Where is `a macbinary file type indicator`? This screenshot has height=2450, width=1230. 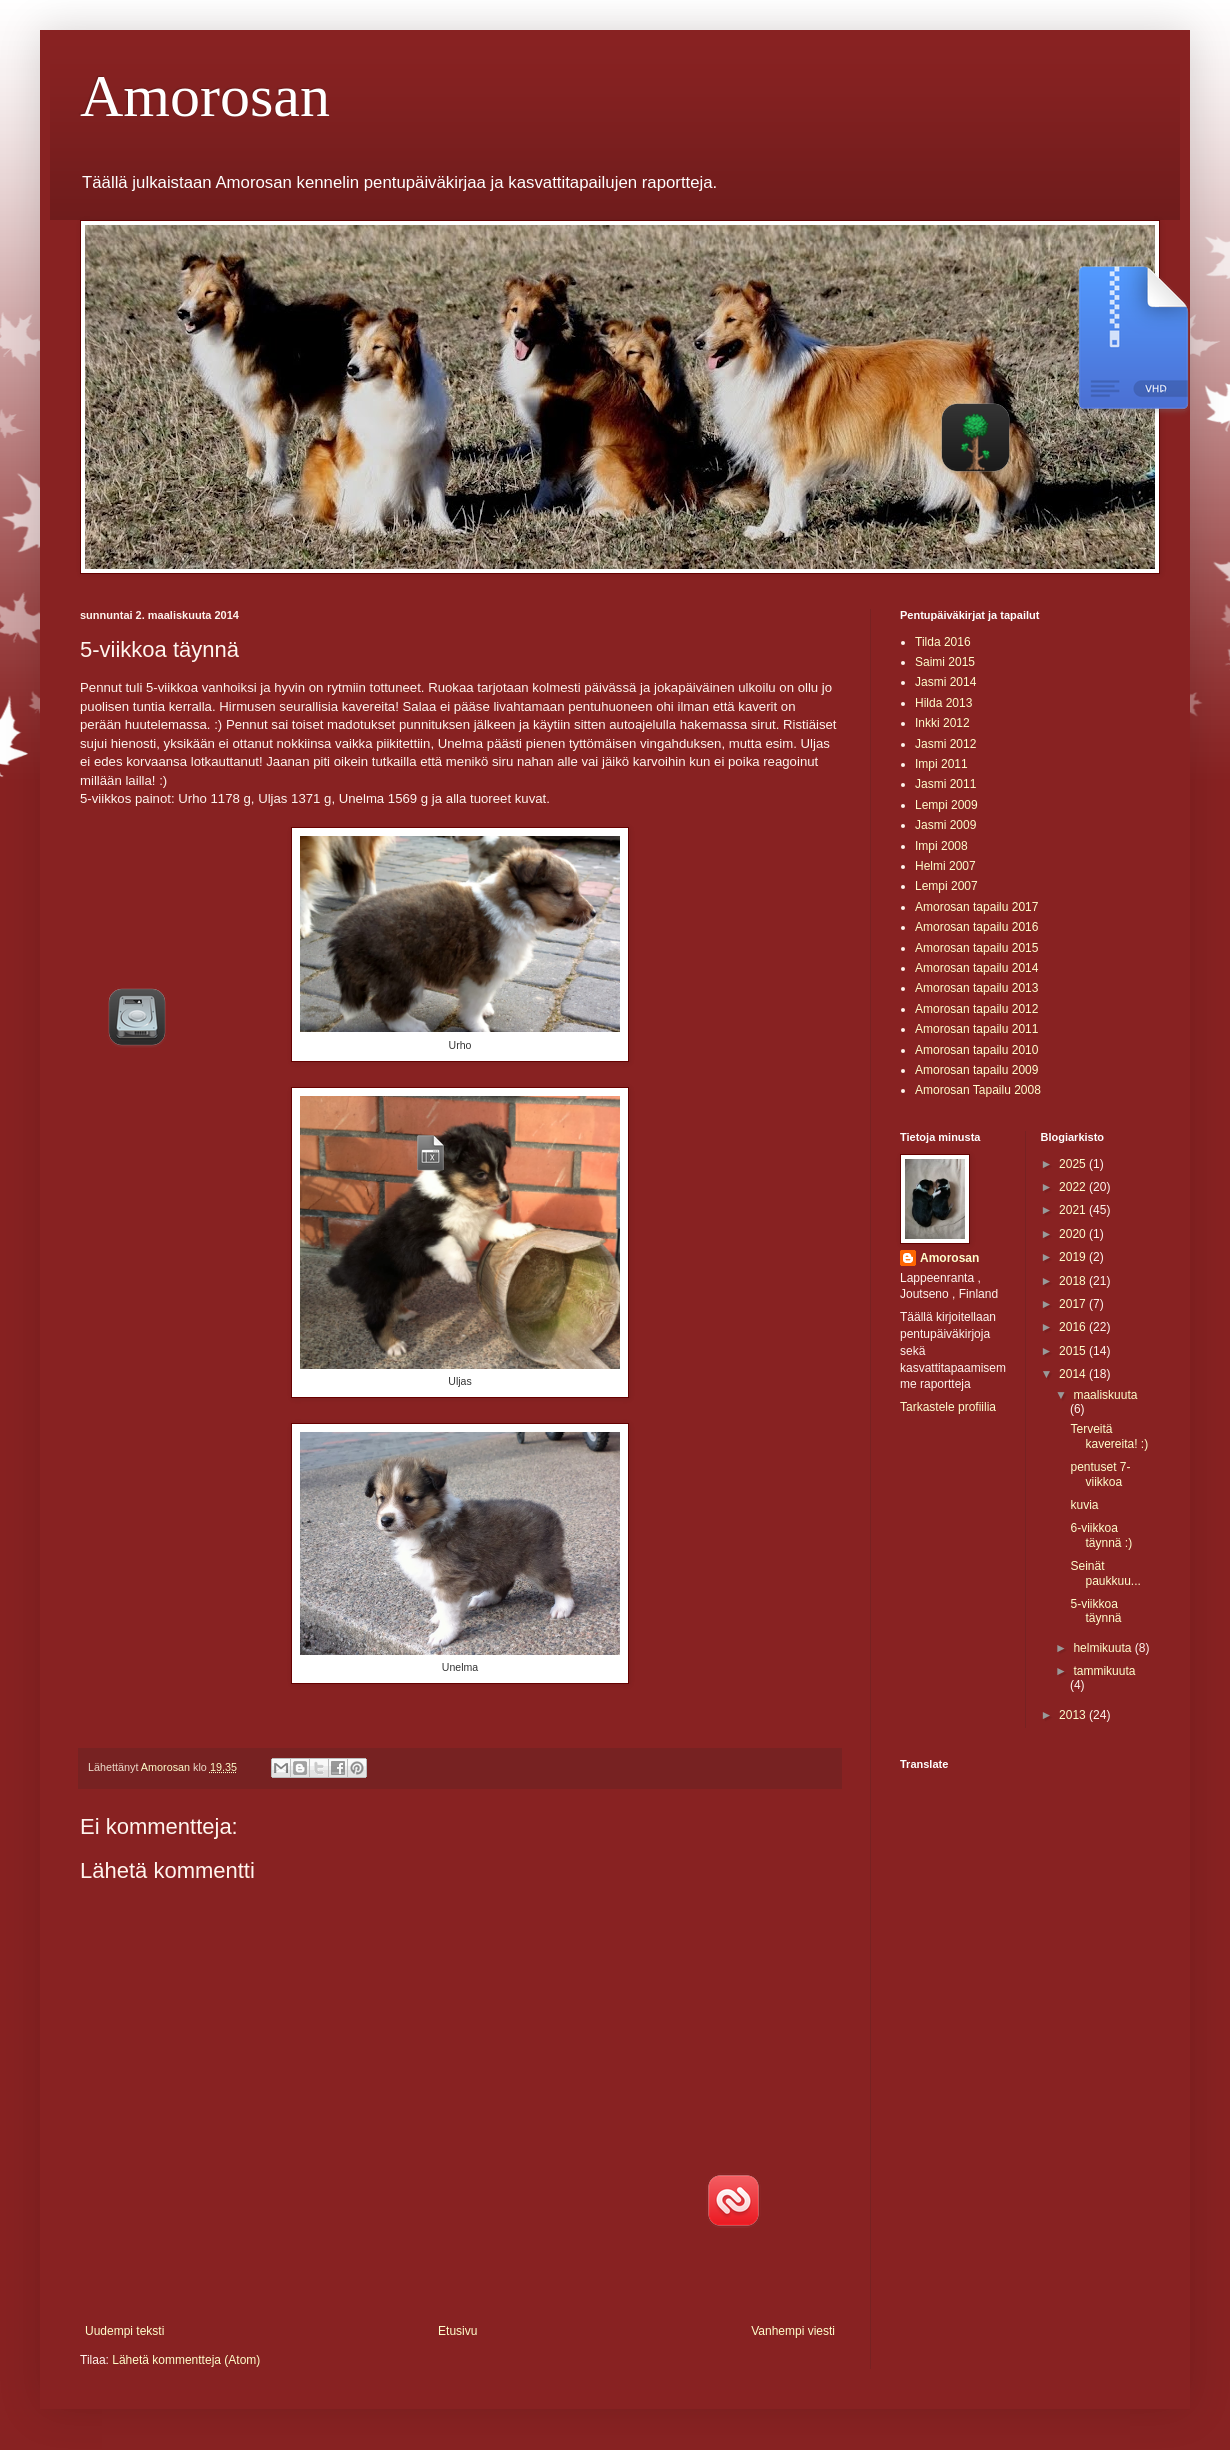
a macbinary file type indicator is located at coordinates (430, 1153).